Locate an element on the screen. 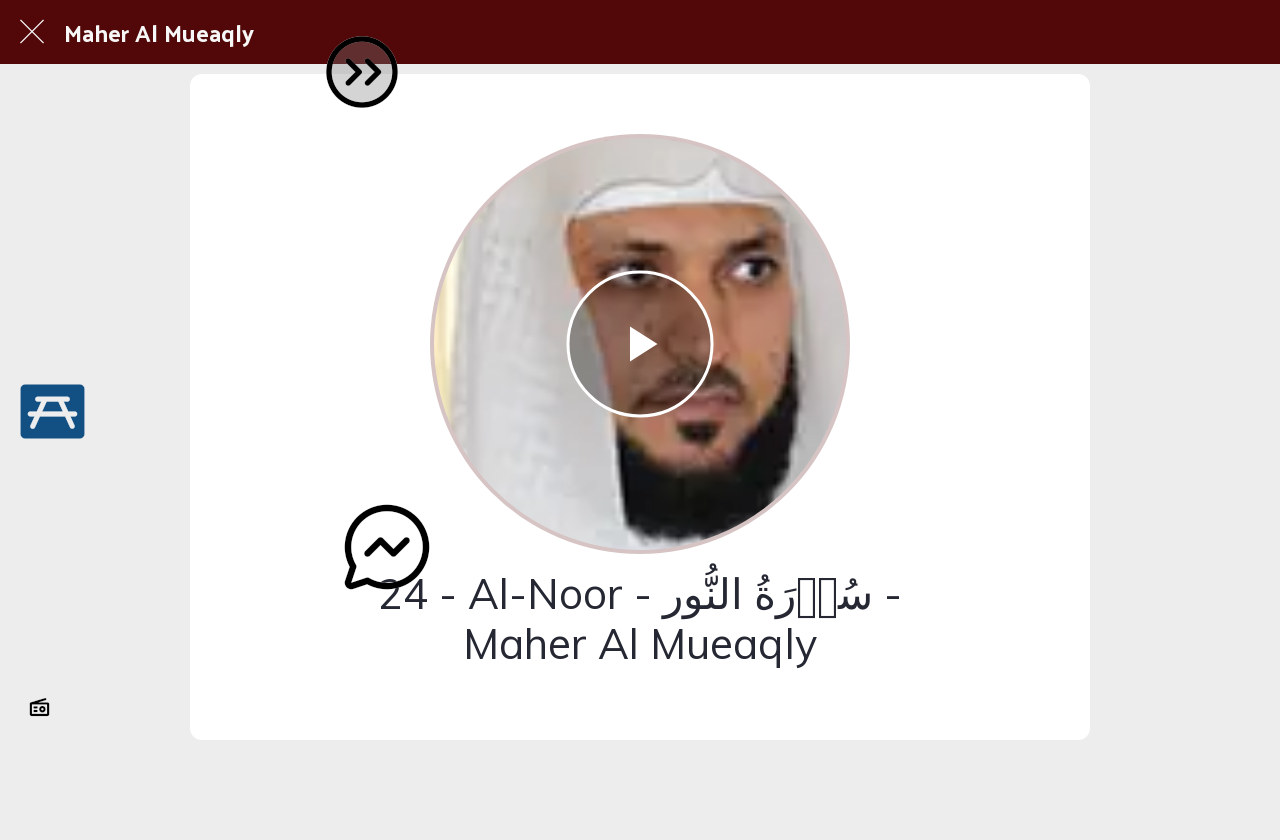  skip forward or advance to the next item is located at coordinates (362, 72).